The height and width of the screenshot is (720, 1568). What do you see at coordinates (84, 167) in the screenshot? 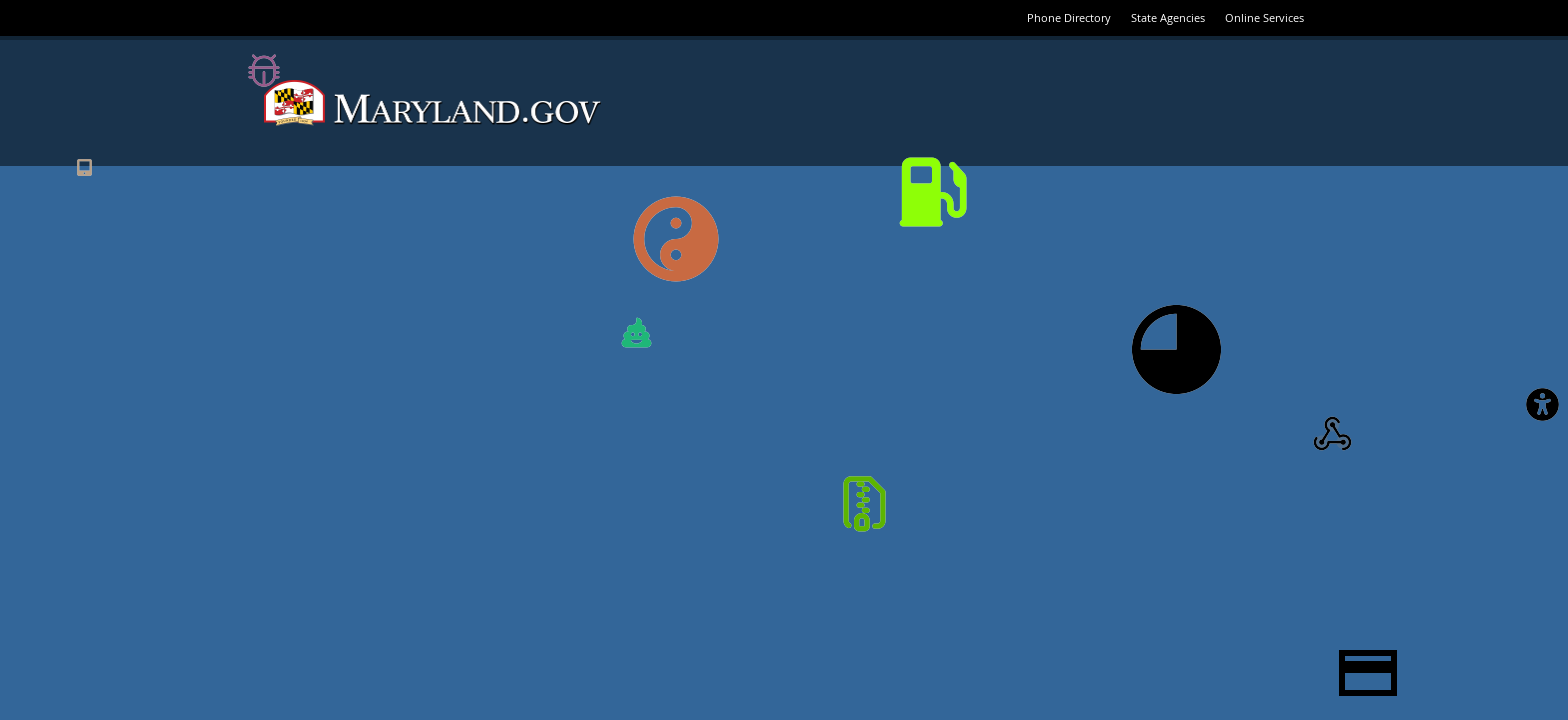
I see `switch to tablet view or layout` at bounding box center [84, 167].